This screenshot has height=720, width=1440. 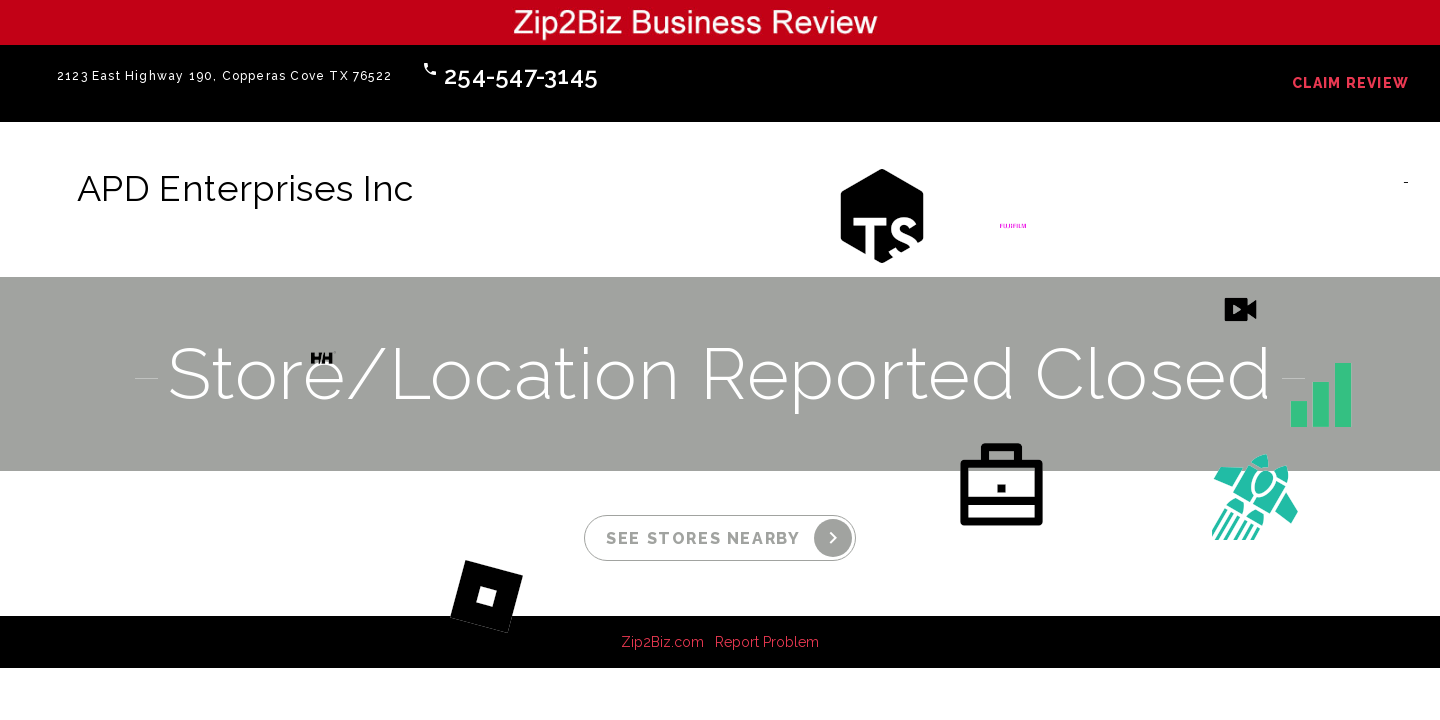 I want to click on visit the Helly Hansen website, so click(x=323, y=357).